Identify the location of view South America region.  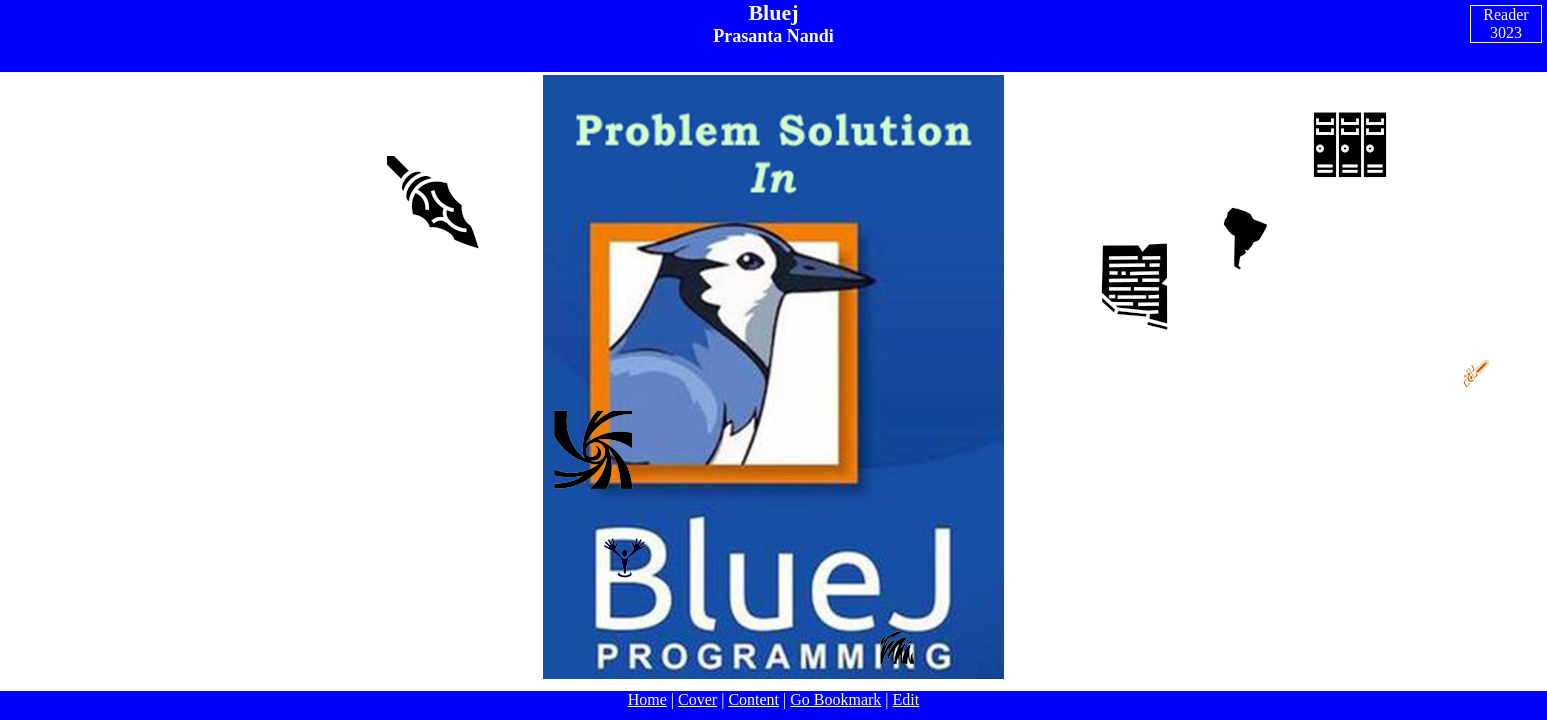
(1245, 238).